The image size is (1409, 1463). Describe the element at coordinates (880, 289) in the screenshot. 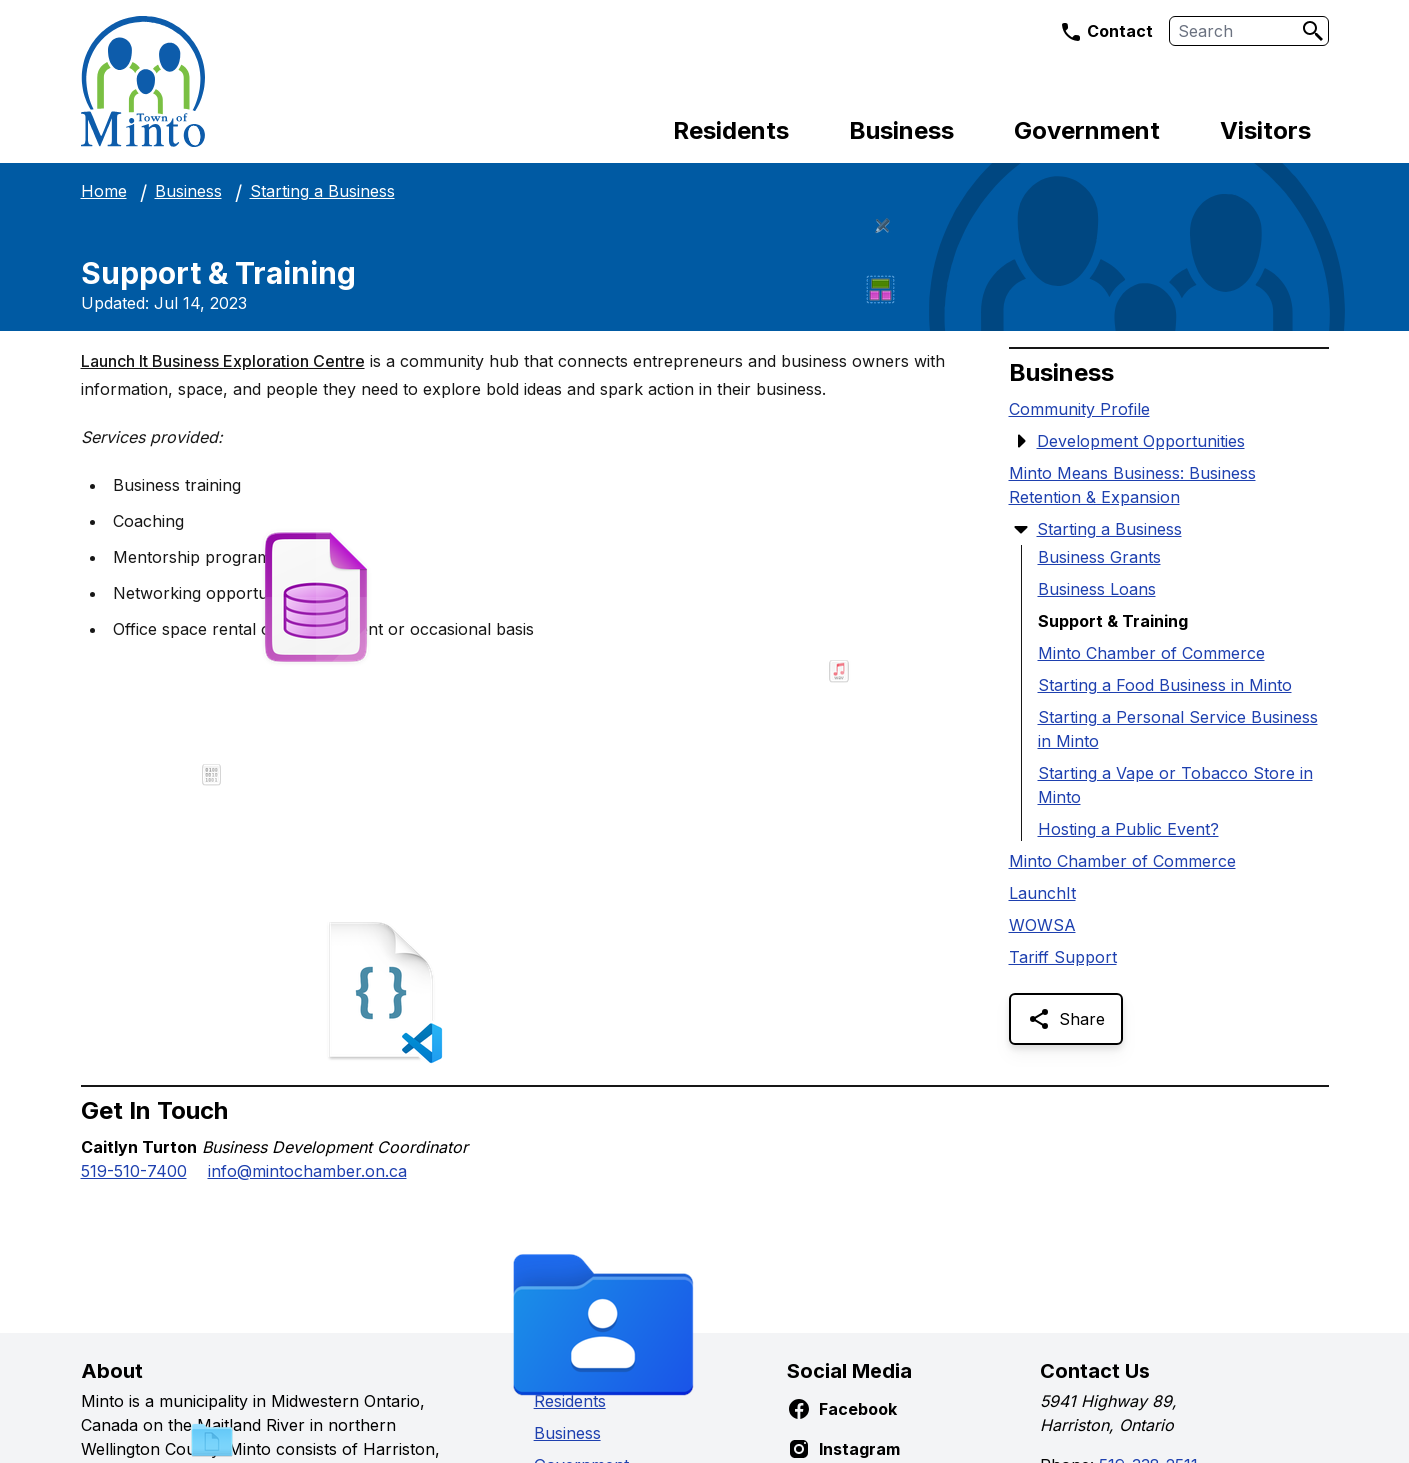

I see `select all items in the current view` at that location.